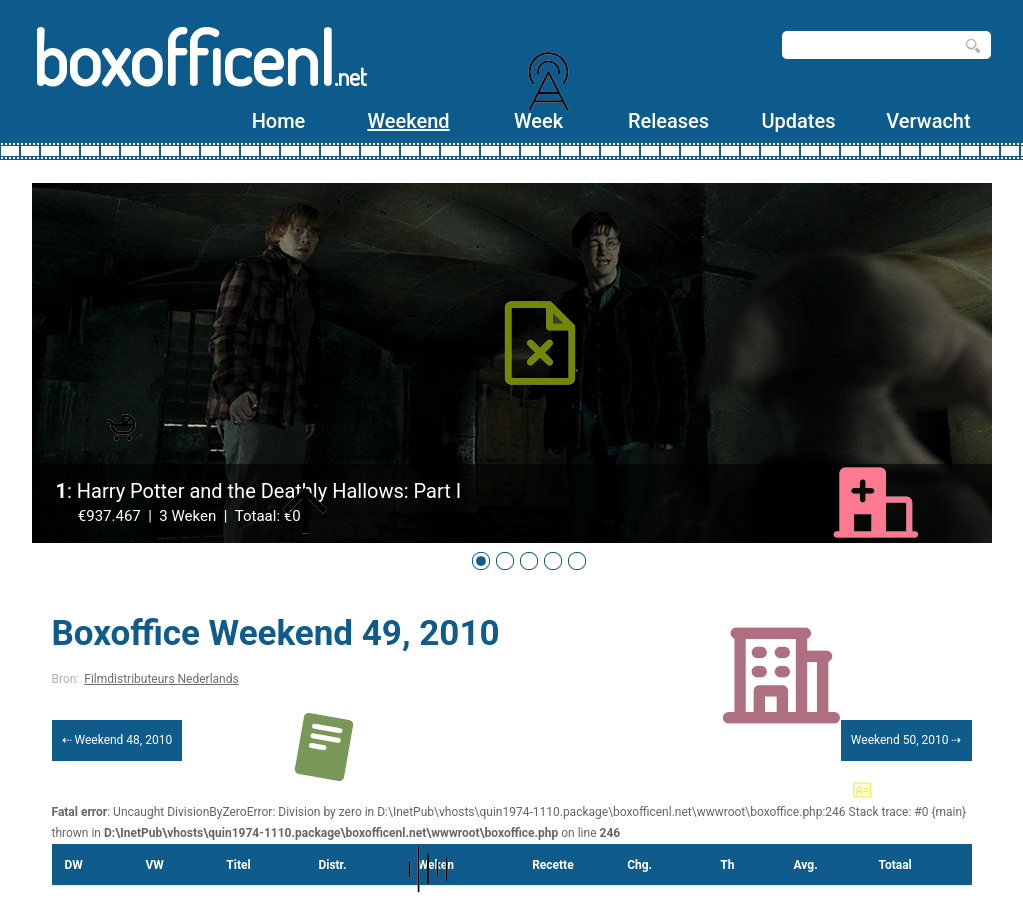 The width and height of the screenshot is (1023, 911). What do you see at coordinates (324, 747) in the screenshot?
I see `view or access your resume/CV` at bounding box center [324, 747].